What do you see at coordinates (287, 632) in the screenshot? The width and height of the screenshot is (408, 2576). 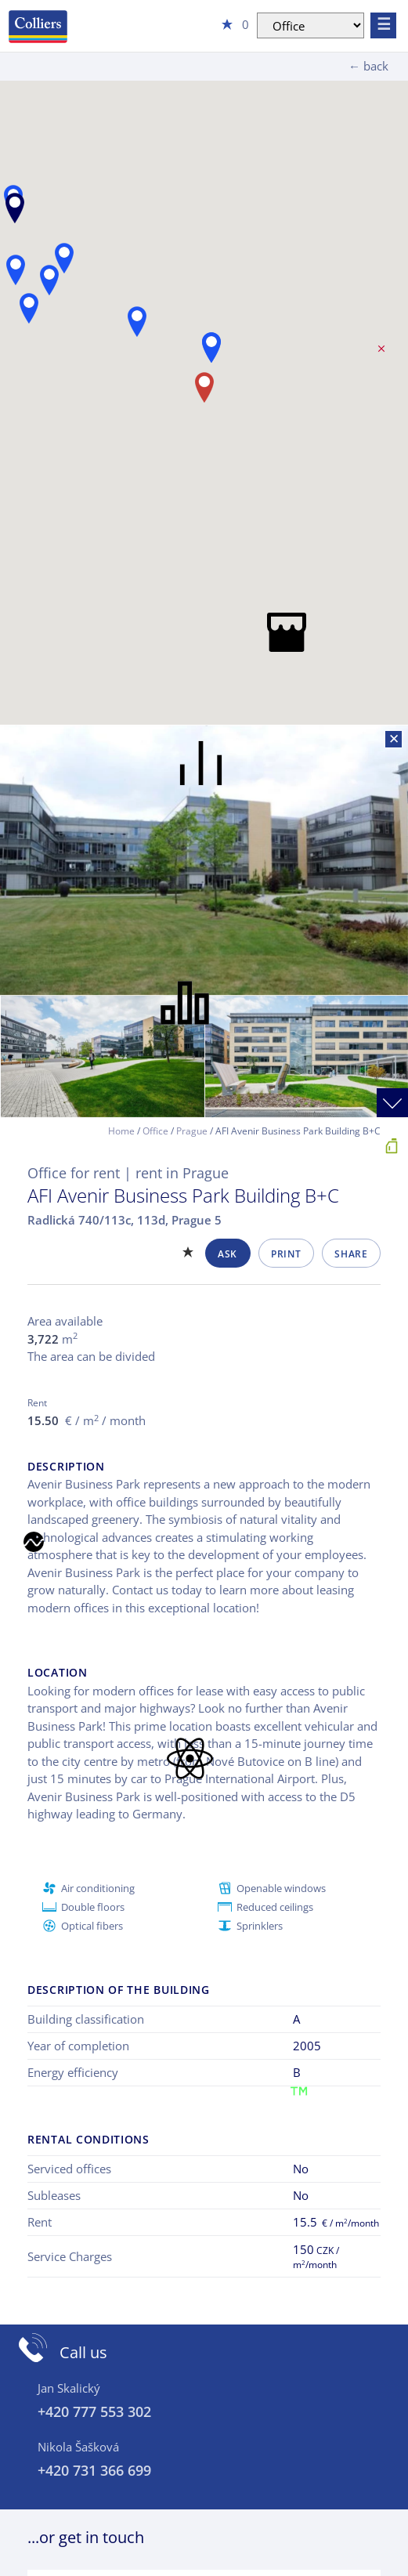 I see `access the online store or marketplace` at bounding box center [287, 632].